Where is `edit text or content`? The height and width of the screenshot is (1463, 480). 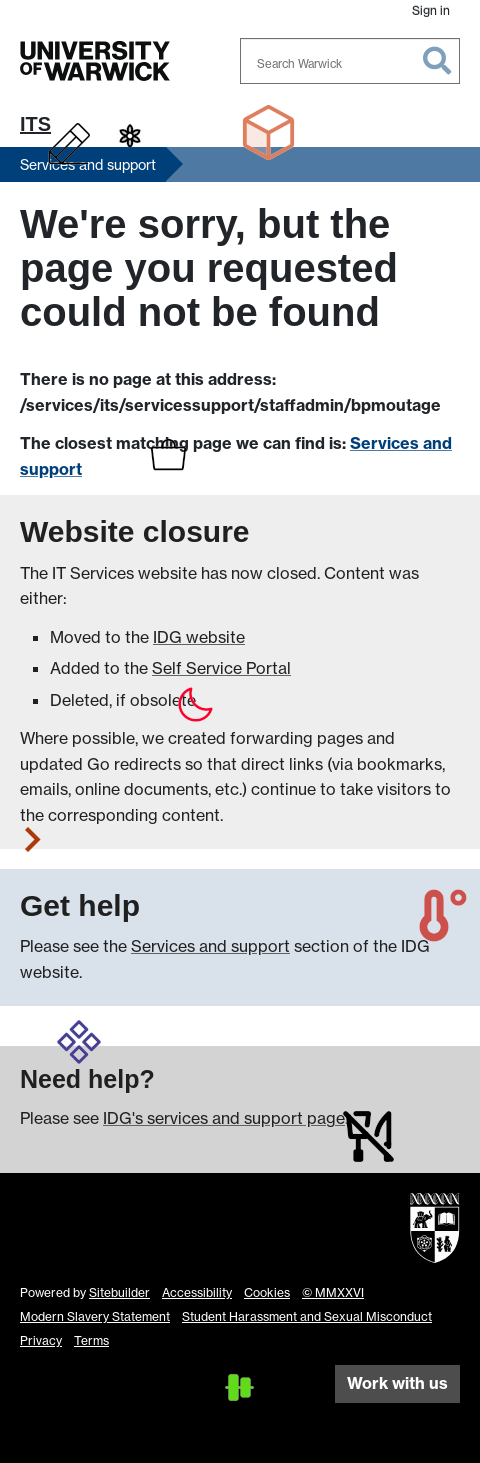 edit text or content is located at coordinates (68, 144).